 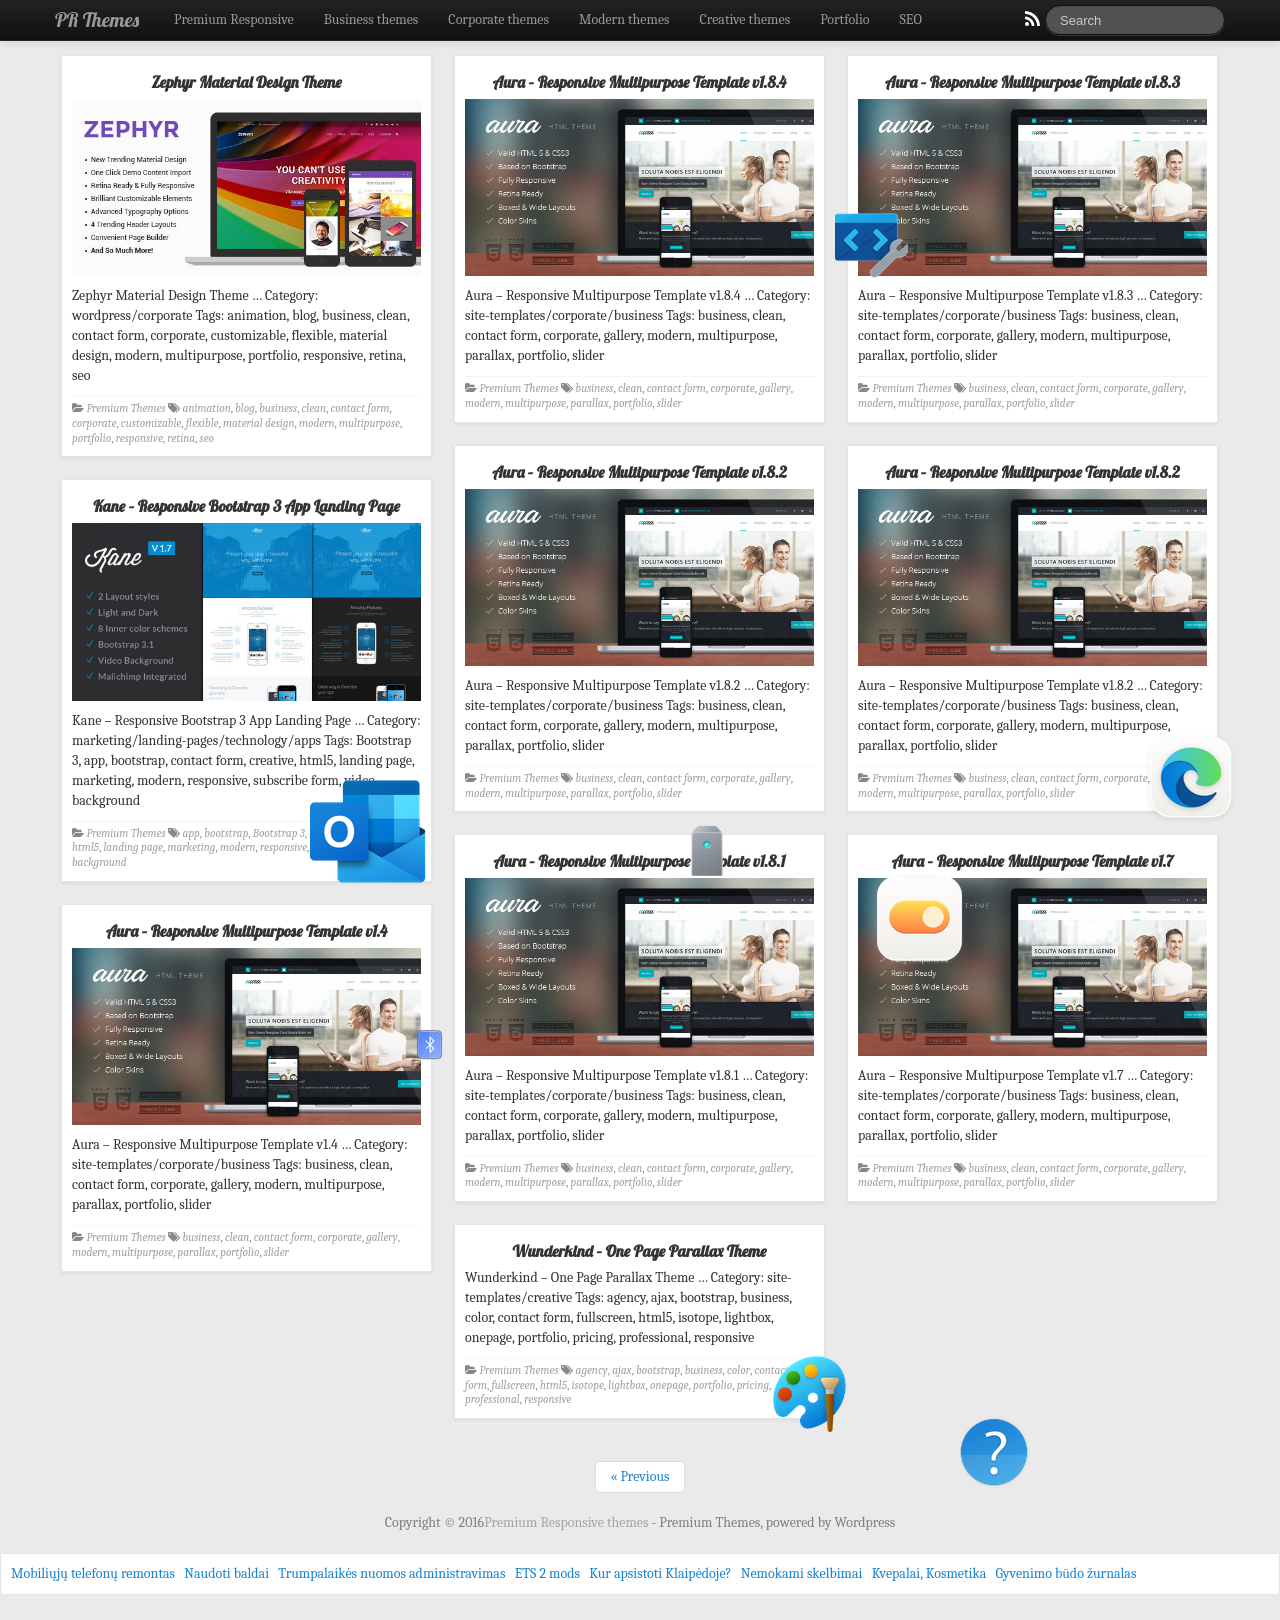 What do you see at coordinates (809, 1392) in the screenshot?
I see `open the paint application` at bounding box center [809, 1392].